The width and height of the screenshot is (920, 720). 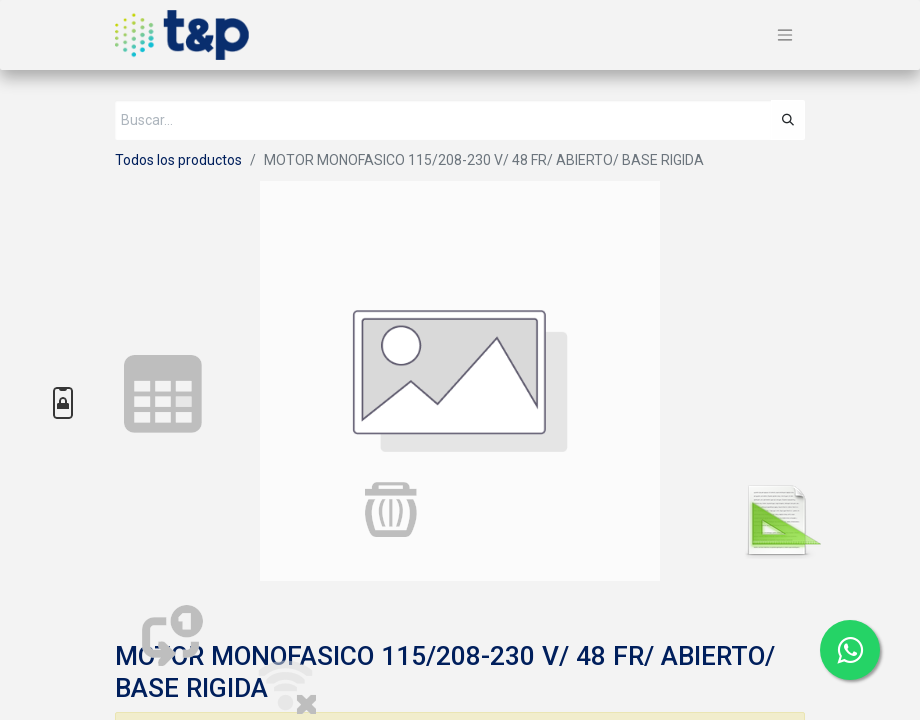 I want to click on repeat current song in playlist, so click(x=170, y=637).